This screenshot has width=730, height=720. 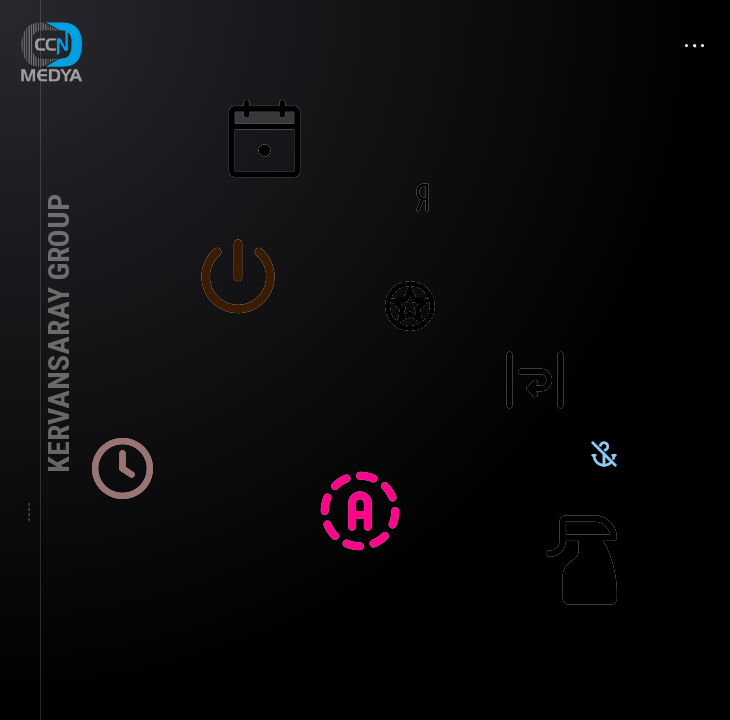 I want to click on calendar event or reminder indicator, so click(x=264, y=141).